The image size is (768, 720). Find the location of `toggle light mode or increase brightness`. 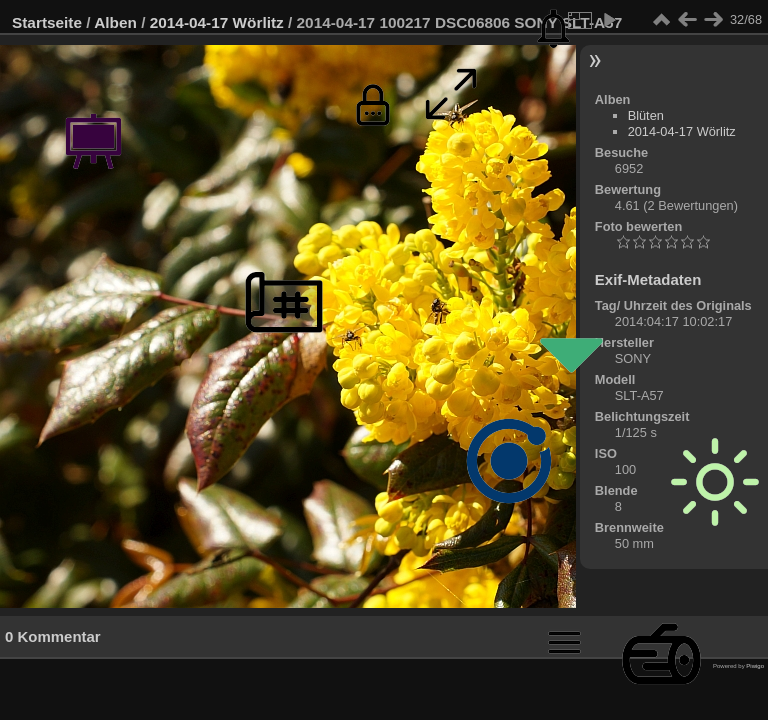

toggle light mode or increase brightness is located at coordinates (715, 482).